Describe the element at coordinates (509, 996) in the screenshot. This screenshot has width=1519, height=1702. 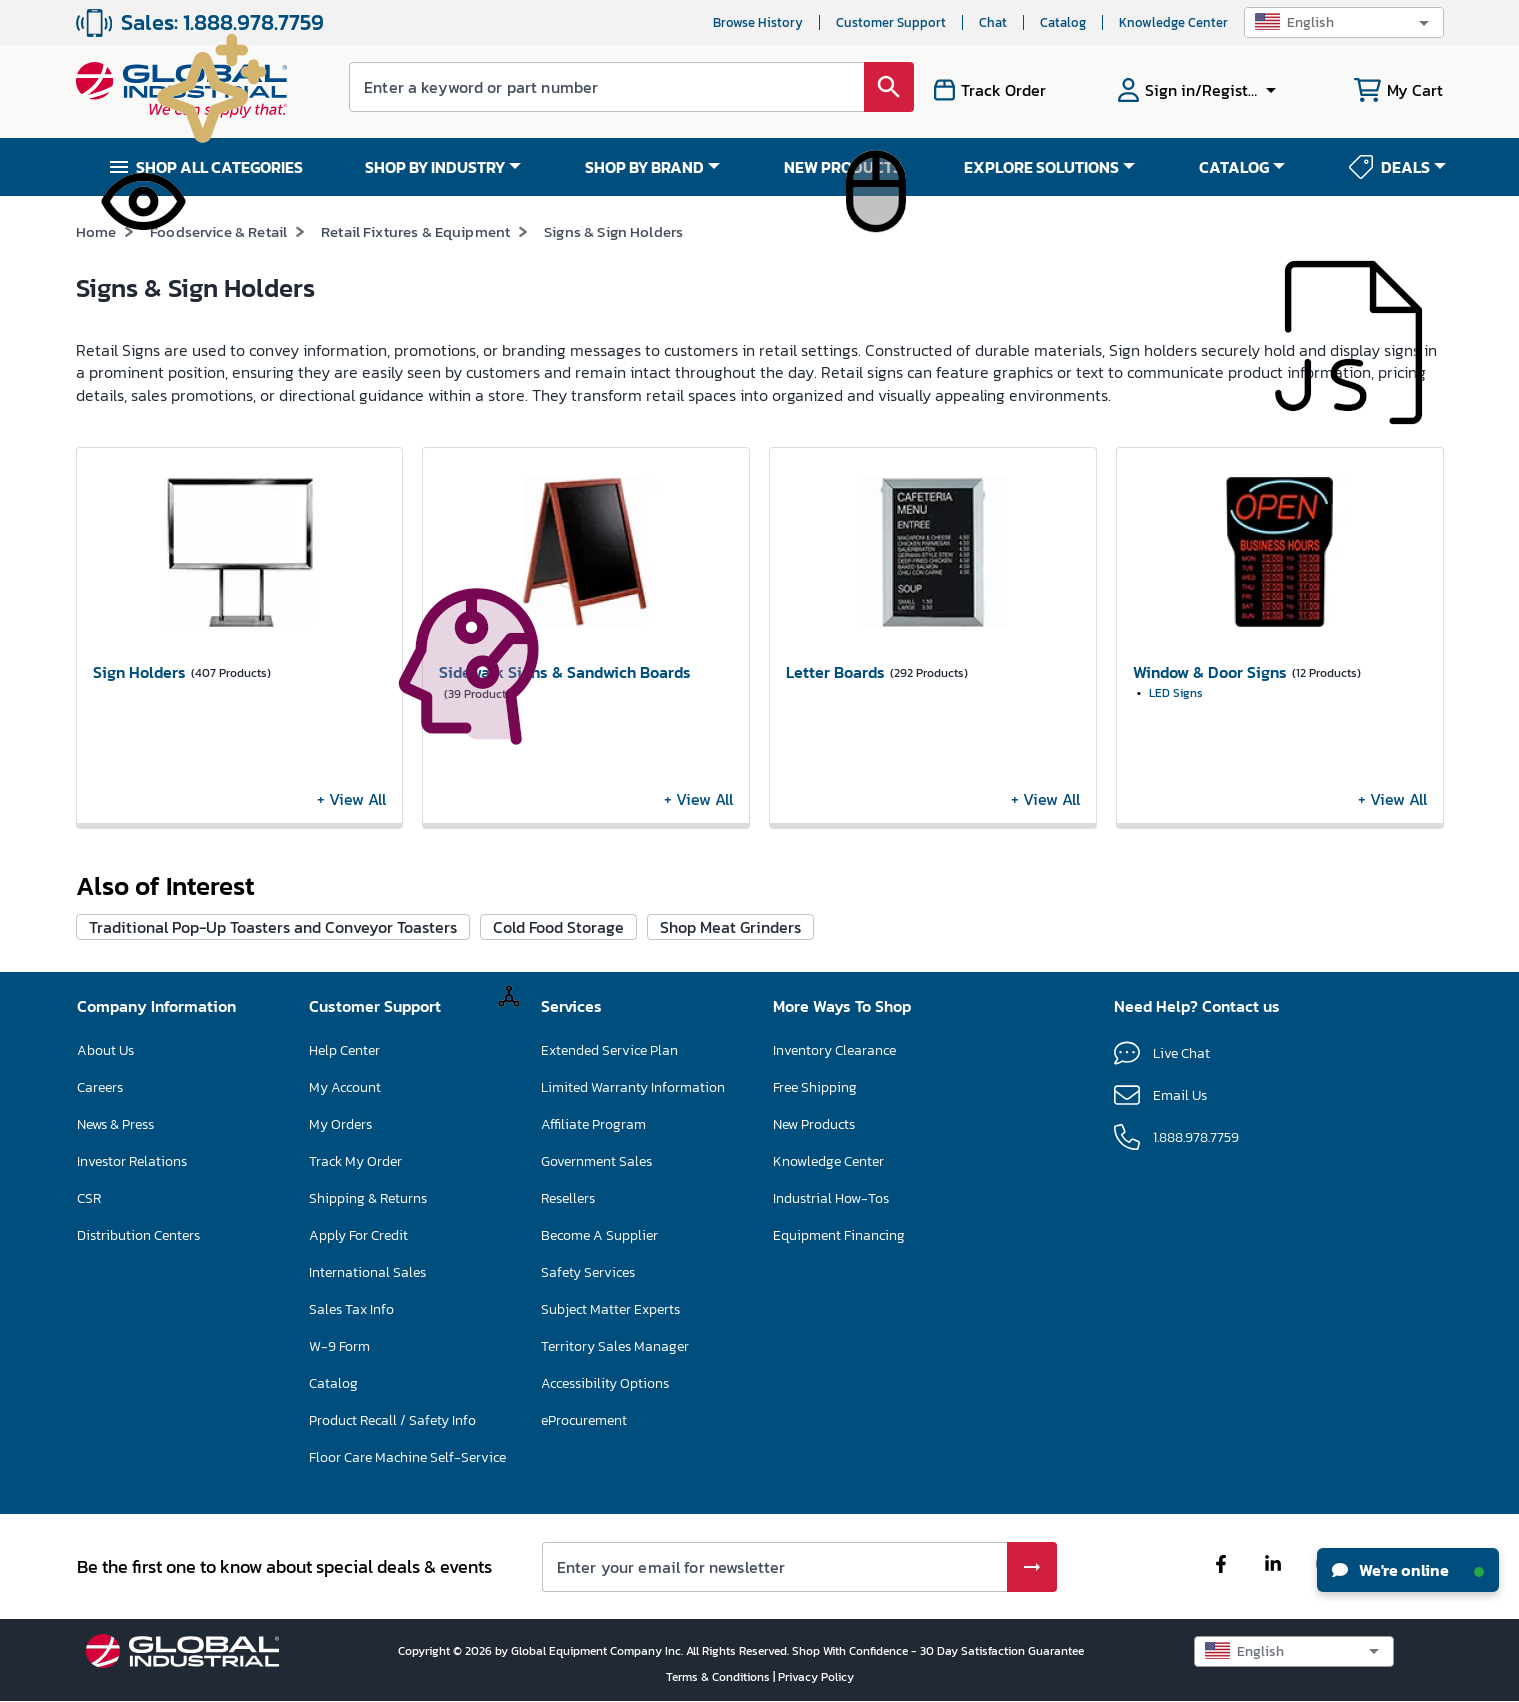
I see `access social network connections` at that location.